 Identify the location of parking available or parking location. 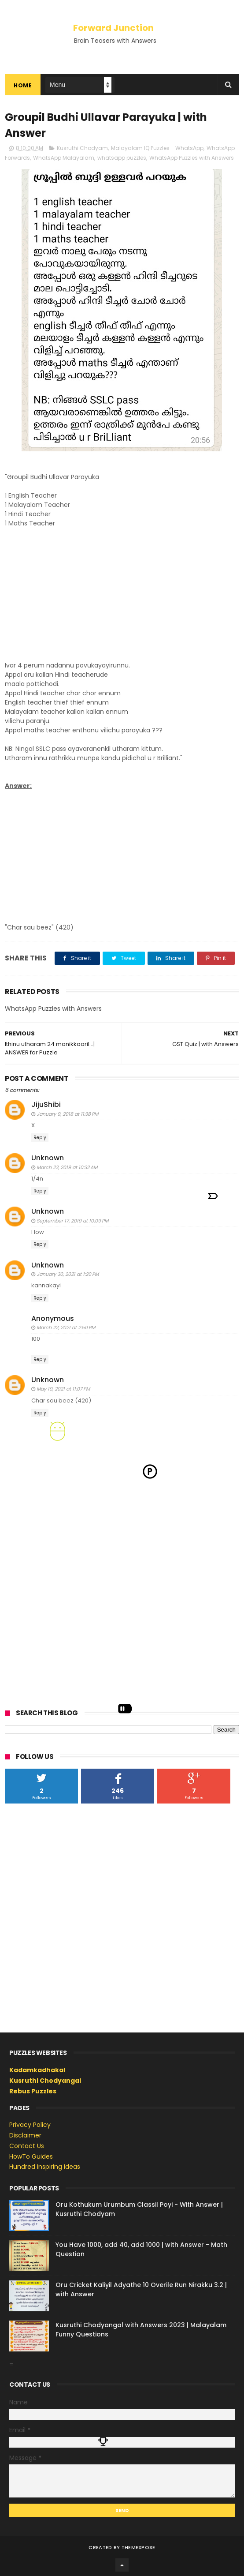
(150, 1471).